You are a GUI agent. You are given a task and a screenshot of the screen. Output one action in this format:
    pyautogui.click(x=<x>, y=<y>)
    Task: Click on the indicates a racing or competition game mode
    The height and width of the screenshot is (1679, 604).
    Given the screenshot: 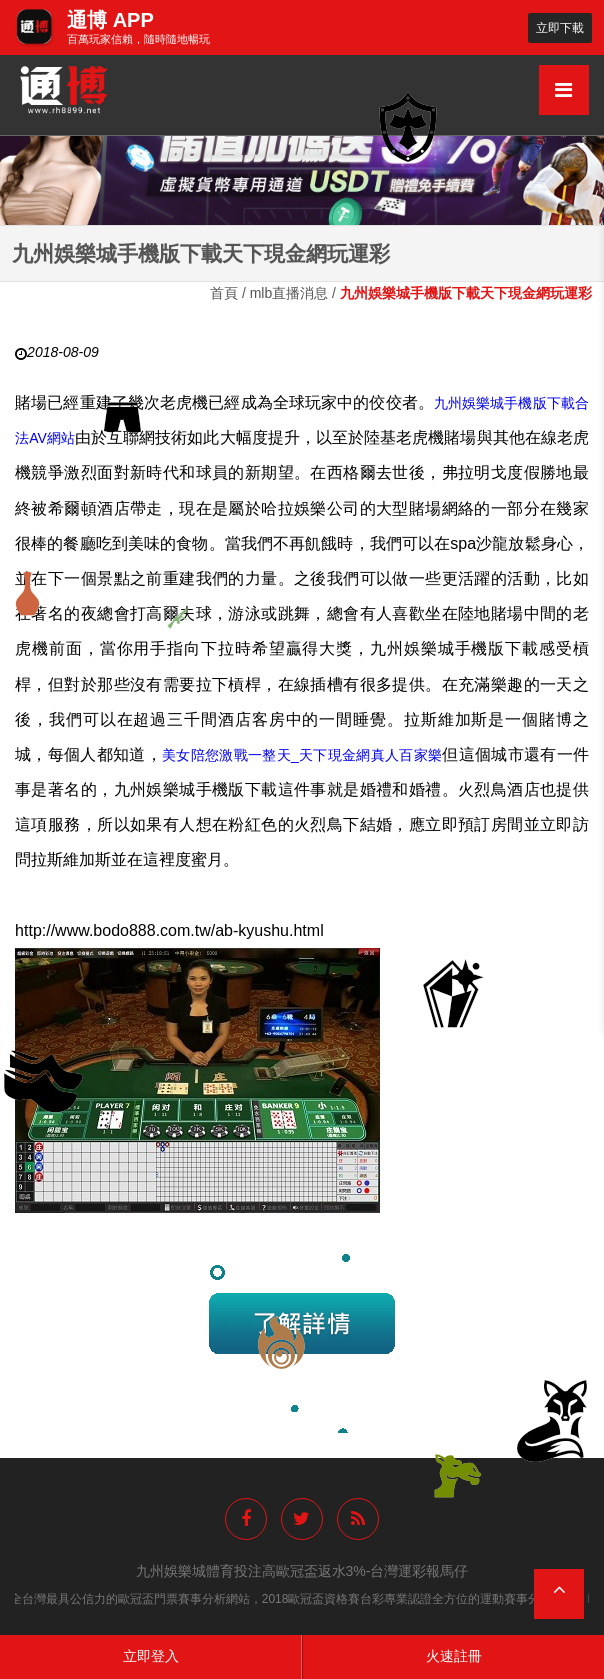 What is the action you would take?
    pyautogui.click(x=450, y=993)
    